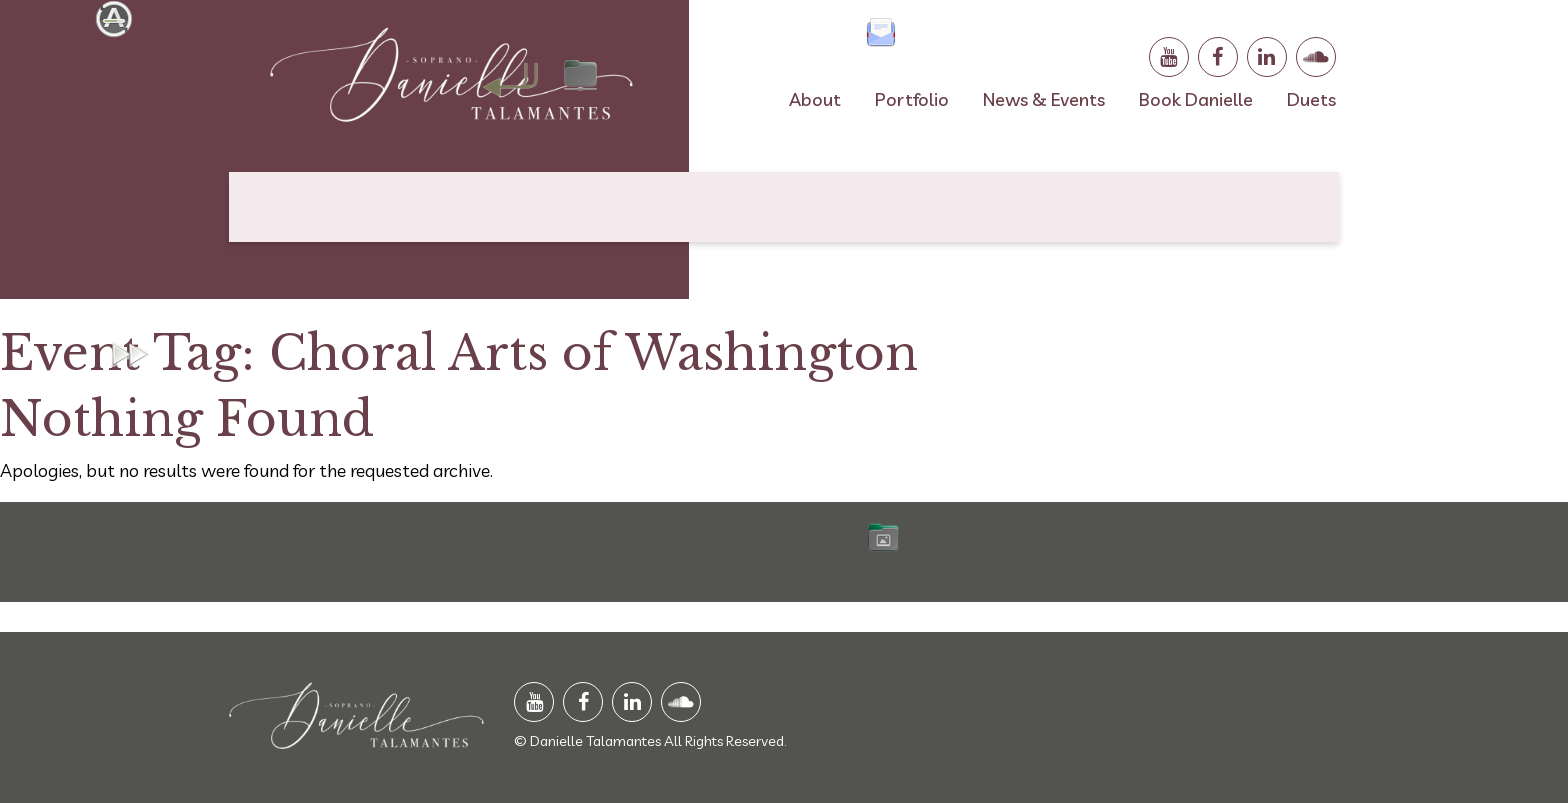 The image size is (1568, 803). What do you see at coordinates (883, 536) in the screenshot?
I see `open pictures folder` at bounding box center [883, 536].